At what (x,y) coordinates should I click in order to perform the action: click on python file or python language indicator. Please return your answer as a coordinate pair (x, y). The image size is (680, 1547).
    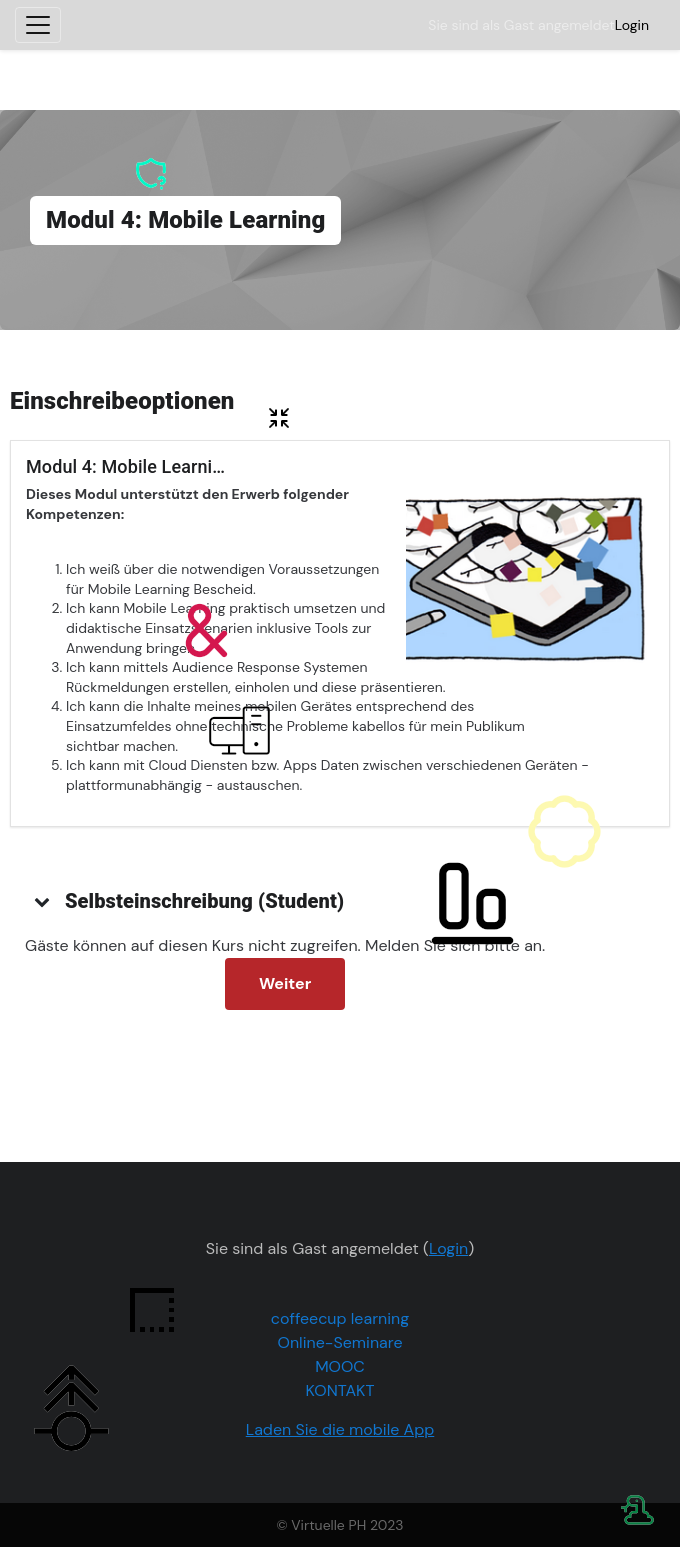
    Looking at the image, I should click on (638, 1511).